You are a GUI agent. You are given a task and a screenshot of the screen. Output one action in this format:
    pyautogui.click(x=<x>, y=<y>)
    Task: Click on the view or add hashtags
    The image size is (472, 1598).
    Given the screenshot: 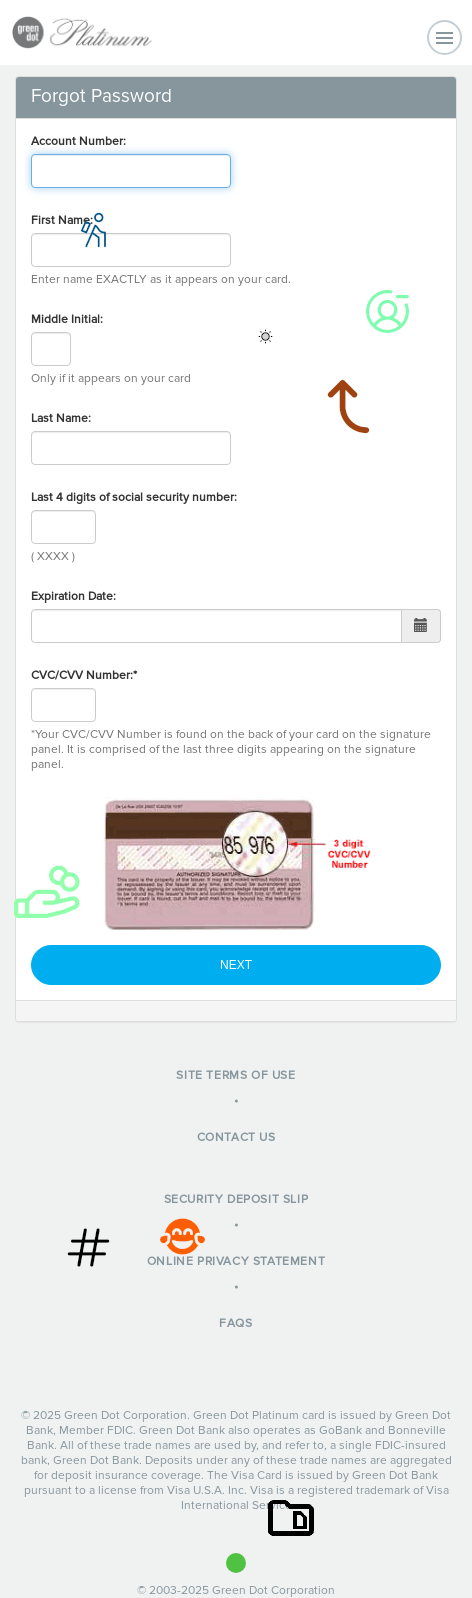 What is the action you would take?
    pyautogui.click(x=88, y=1247)
    